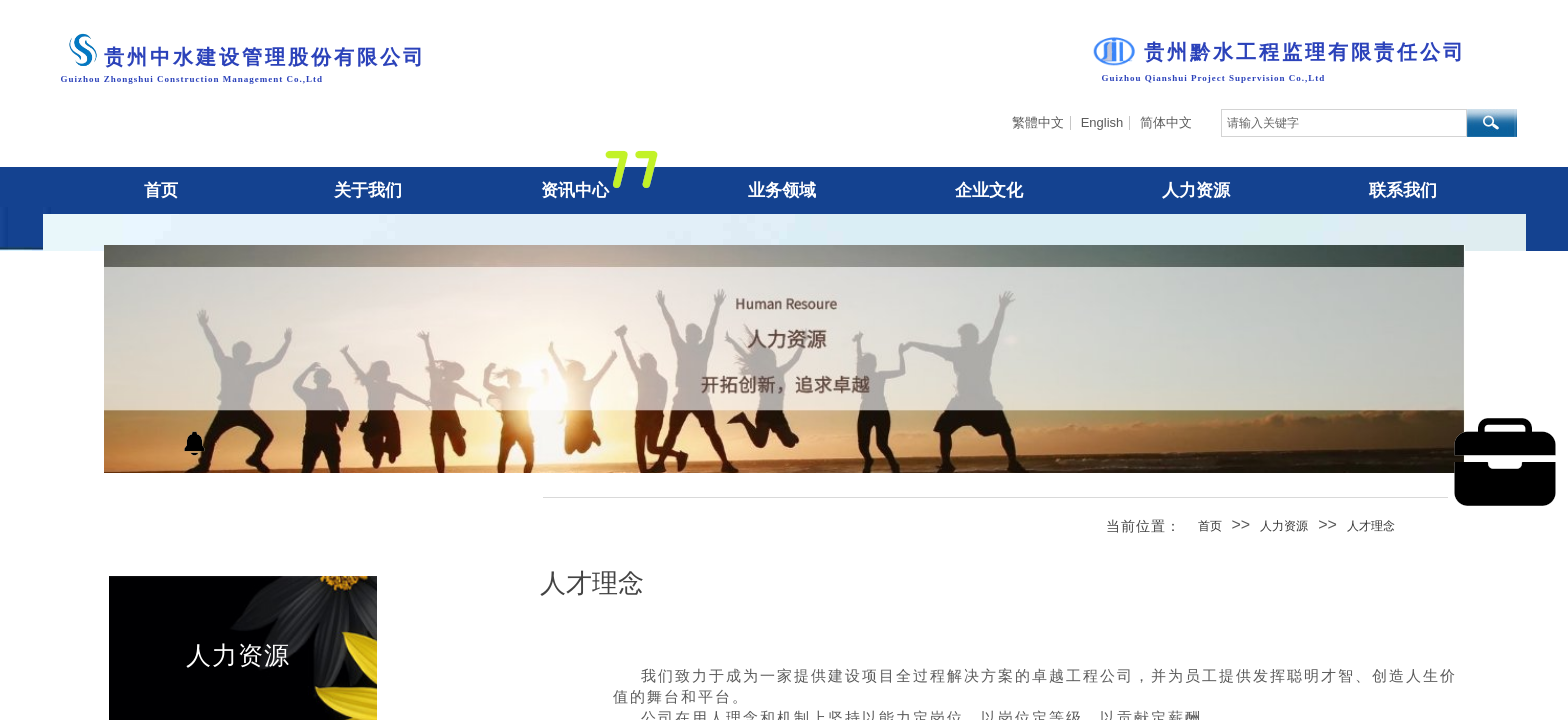 This screenshot has height=720, width=1568. What do you see at coordinates (194, 443) in the screenshot?
I see `view your notifications` at bounding box center [194, 443].